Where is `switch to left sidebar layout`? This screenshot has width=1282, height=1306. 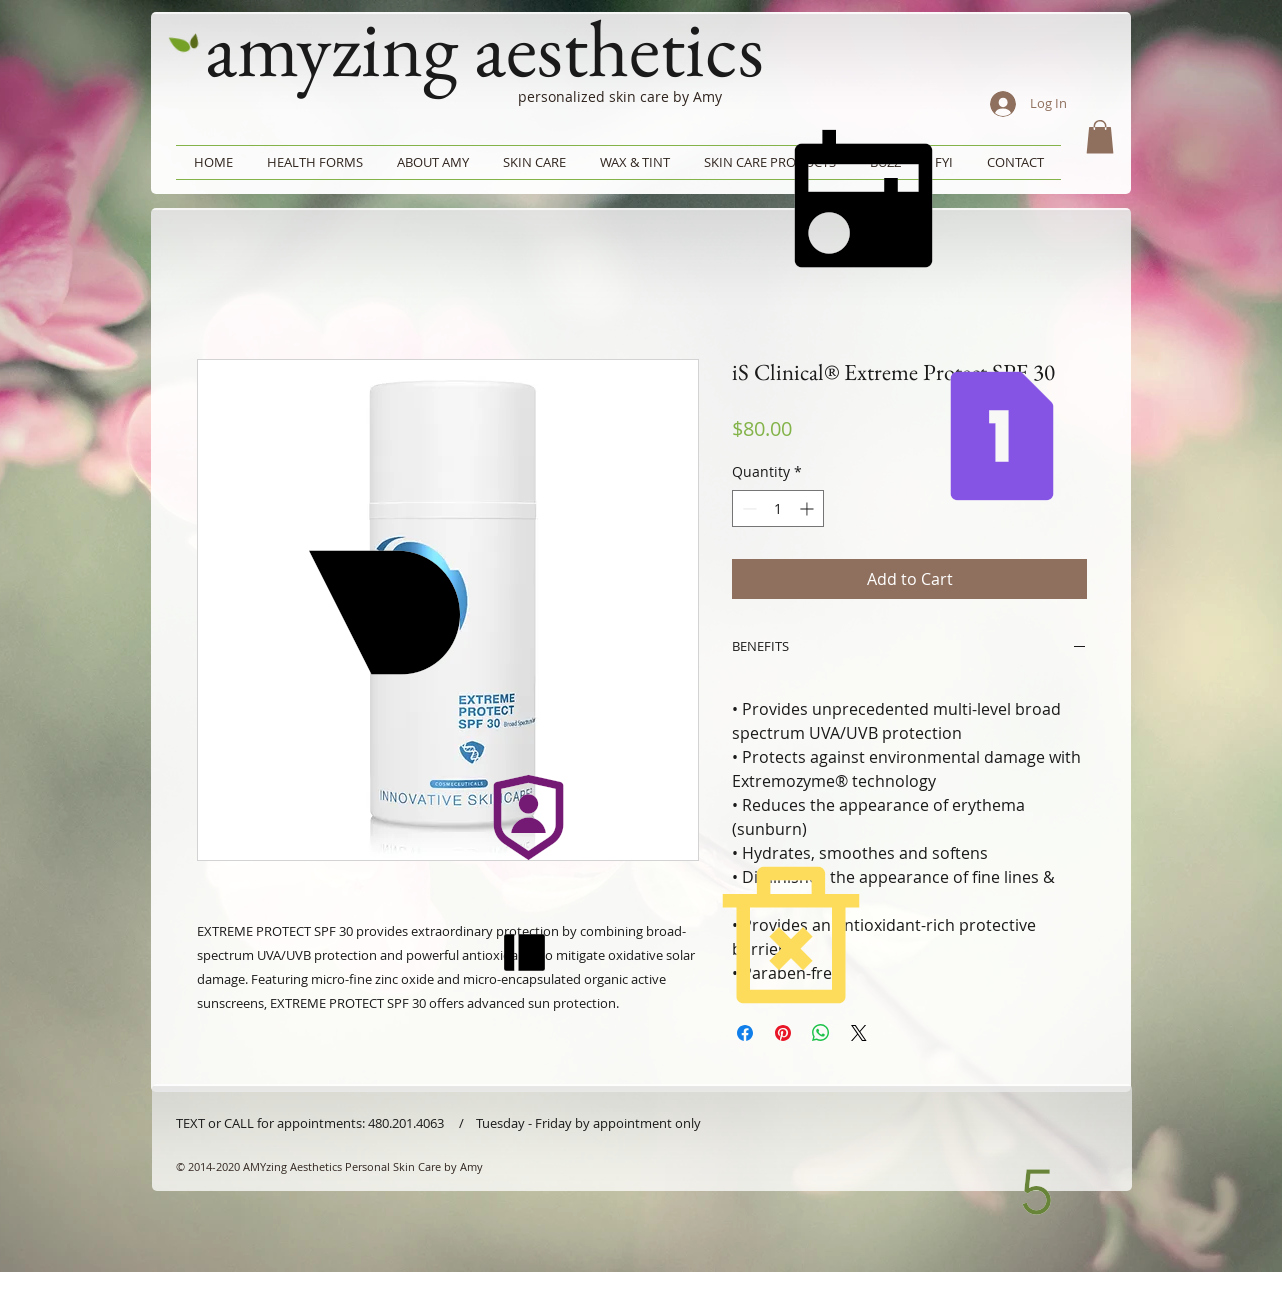
switch to left sidebar layout is located at coordinates (524, 952).